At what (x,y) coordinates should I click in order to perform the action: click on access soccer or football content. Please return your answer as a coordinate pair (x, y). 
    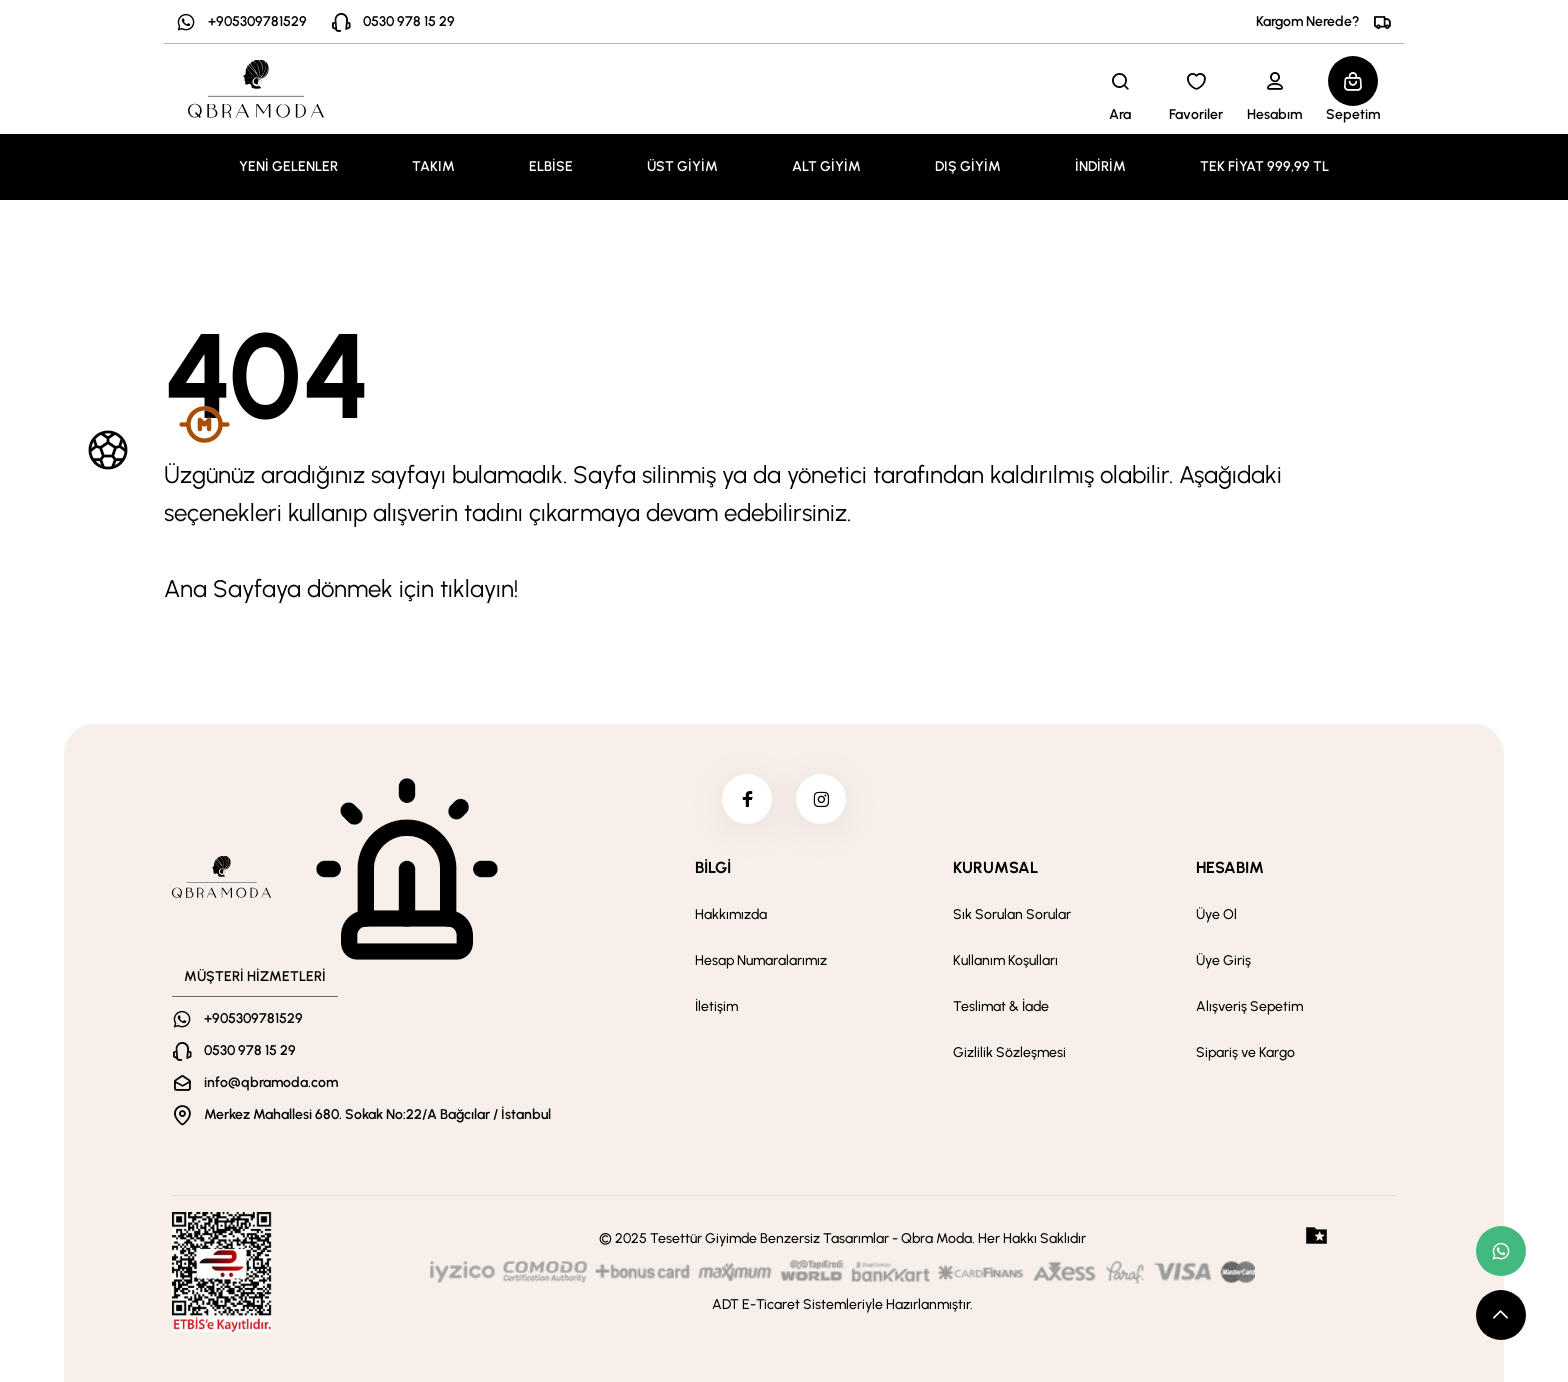
    Looking at the image, I should click on (108, 450).